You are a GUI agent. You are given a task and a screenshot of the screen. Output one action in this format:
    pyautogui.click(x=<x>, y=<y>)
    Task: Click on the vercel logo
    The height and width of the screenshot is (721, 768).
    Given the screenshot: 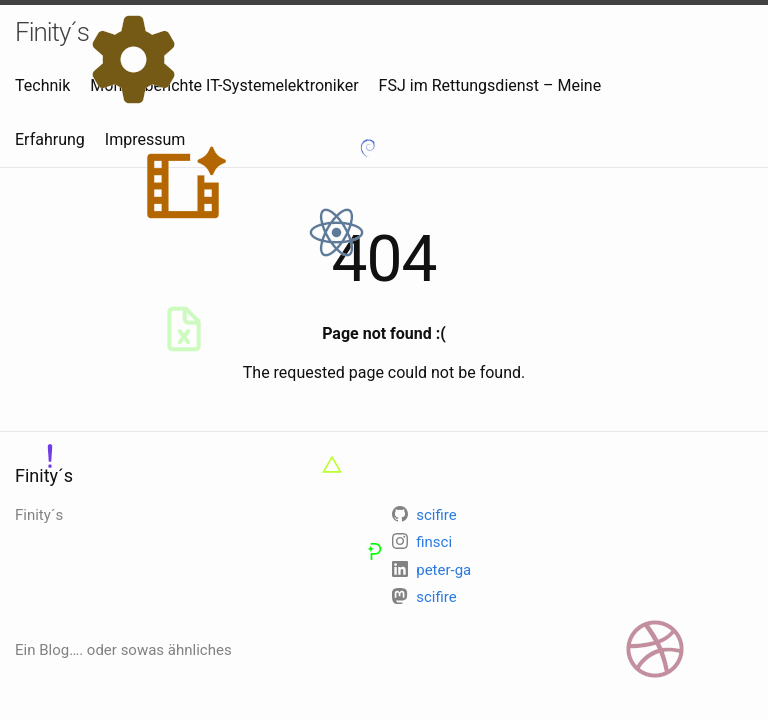 What is the action you would take?
    pyautogui.click(x=332, y=464)
    